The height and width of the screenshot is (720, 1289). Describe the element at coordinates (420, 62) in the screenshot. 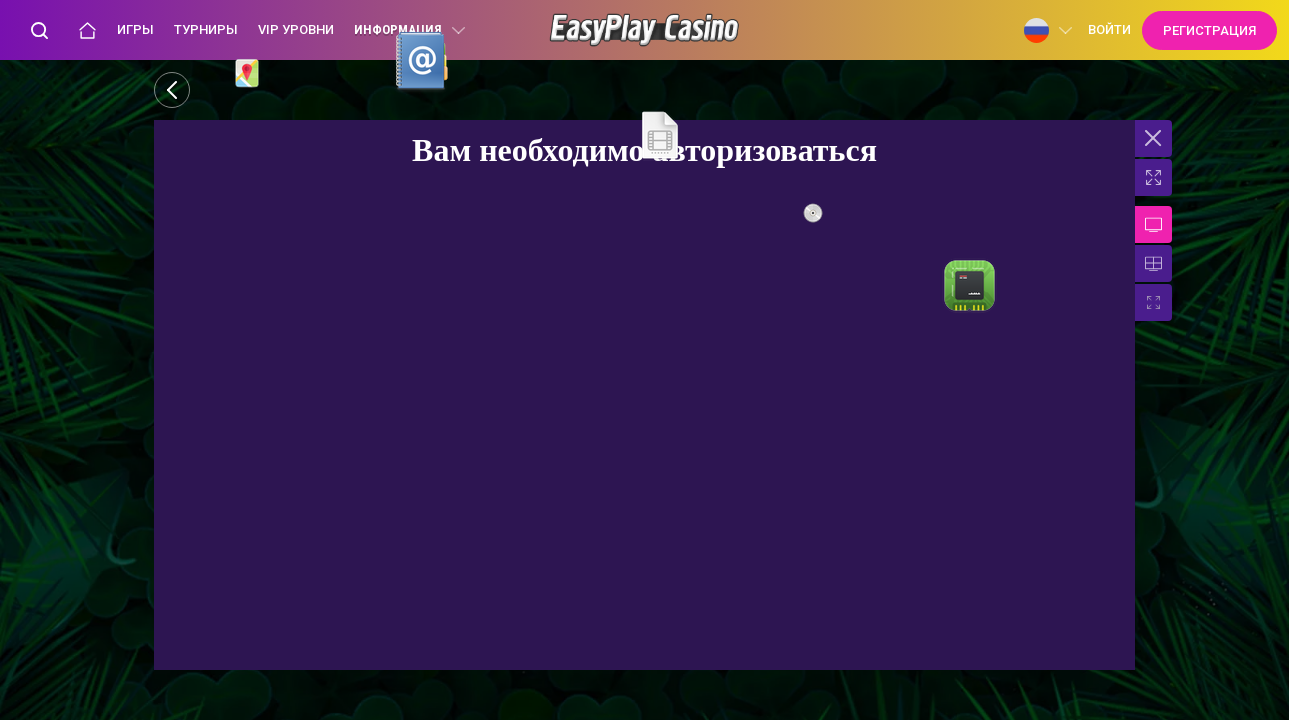

I see `open your address book or contacts` at that location.